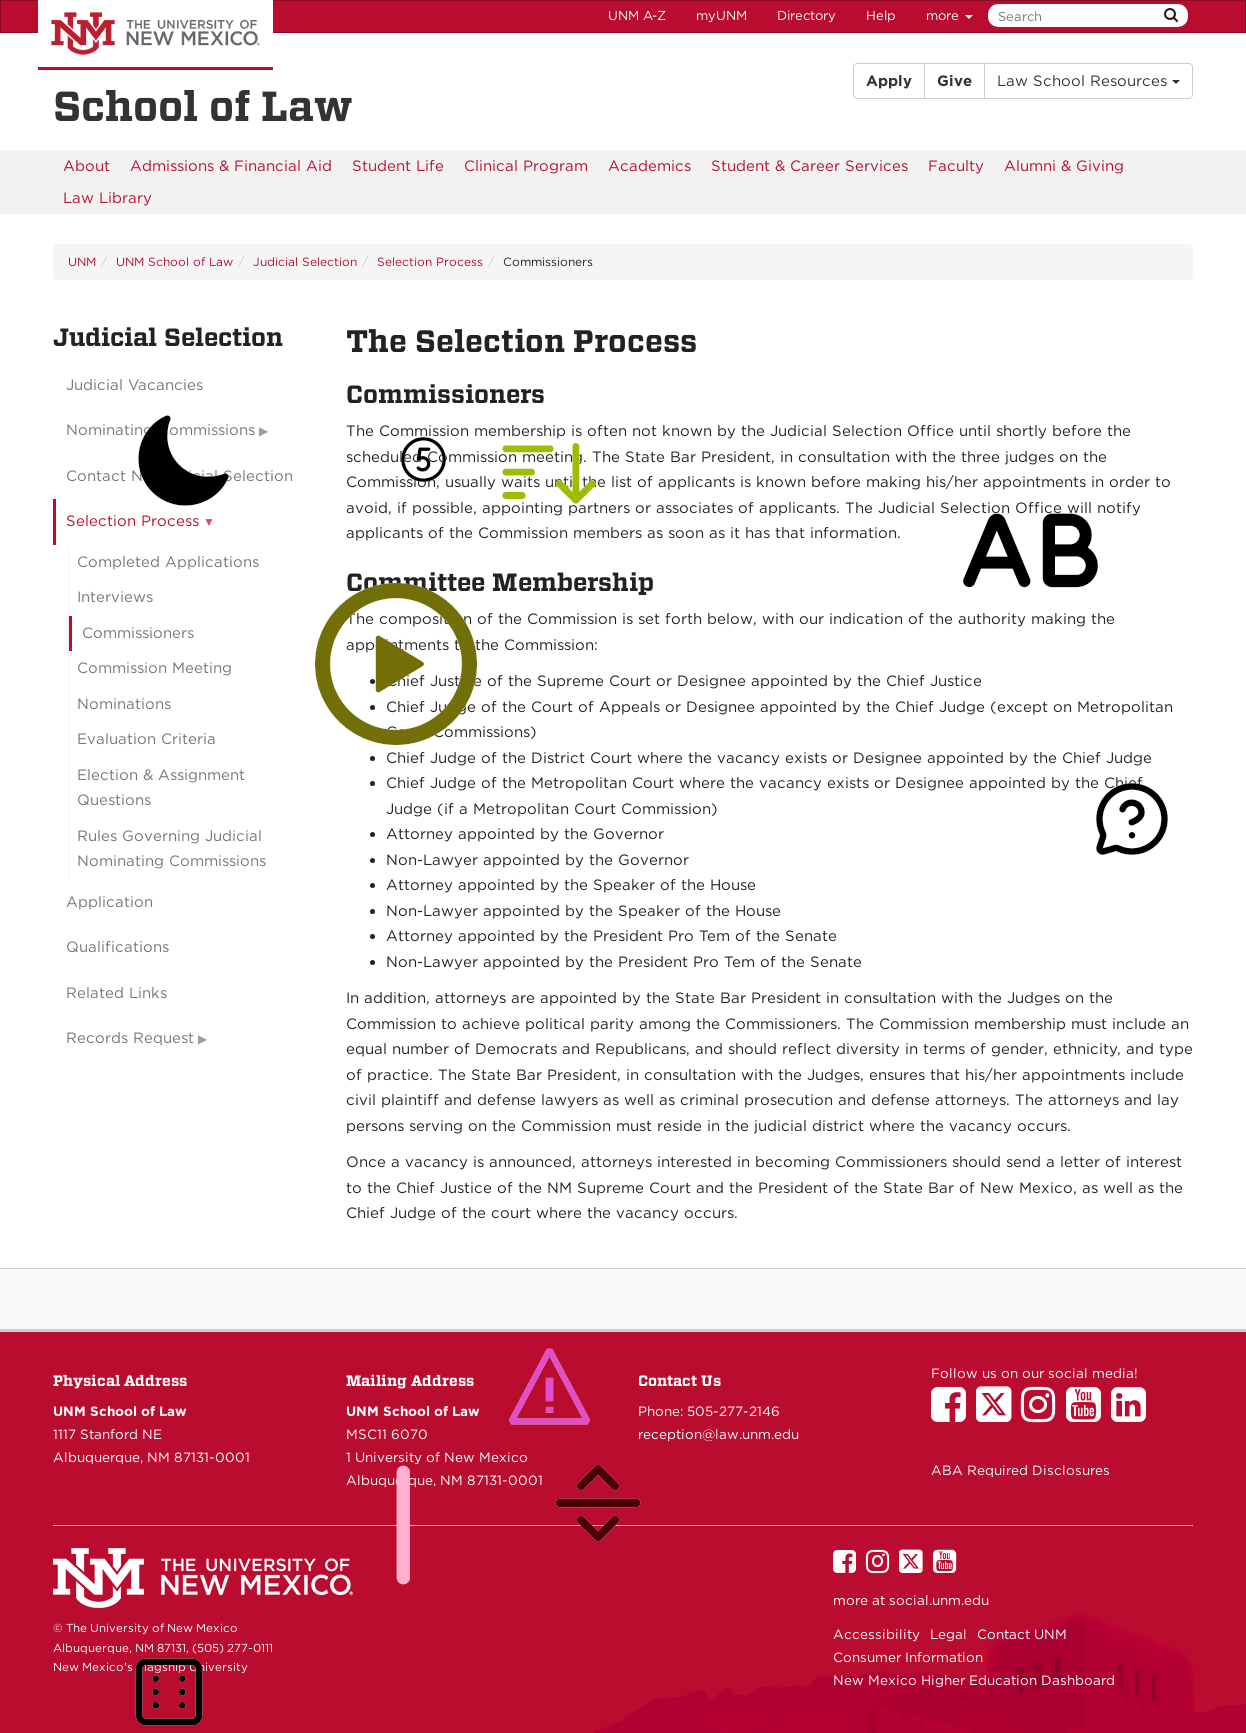  Describe the element at coordinates (1132, 819) in the screenshot. I see `access help or support chat` at that location.